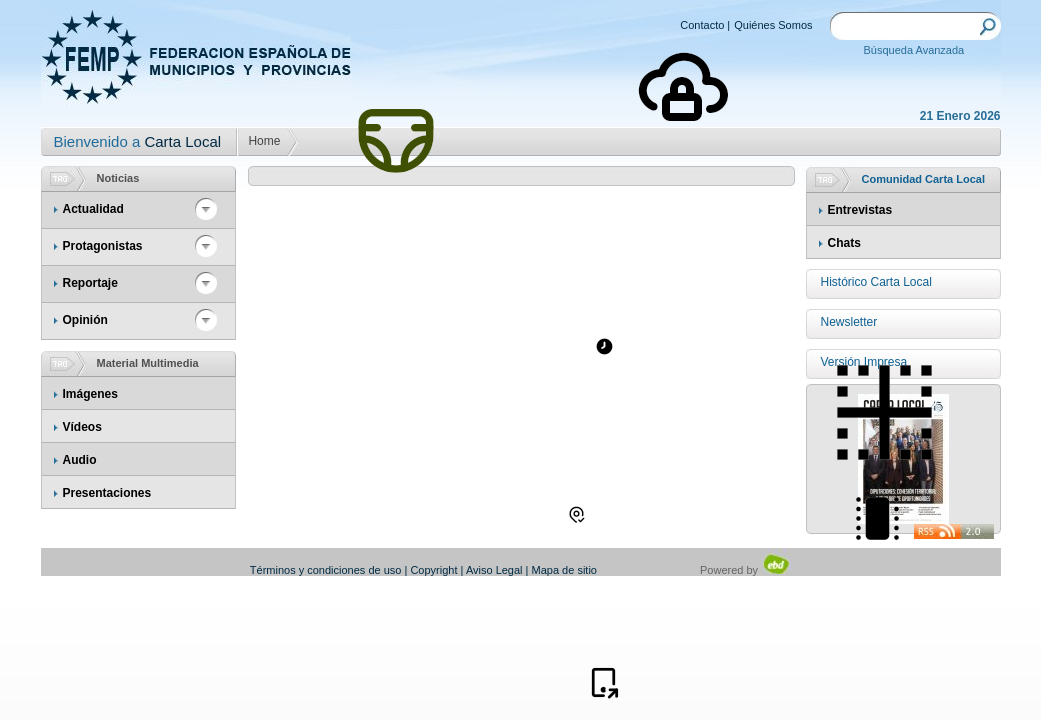  What do you see at coordinates (603, 682) in the screenshot?
I see `share content from tablet to another device` at bounding box center [603, 682].